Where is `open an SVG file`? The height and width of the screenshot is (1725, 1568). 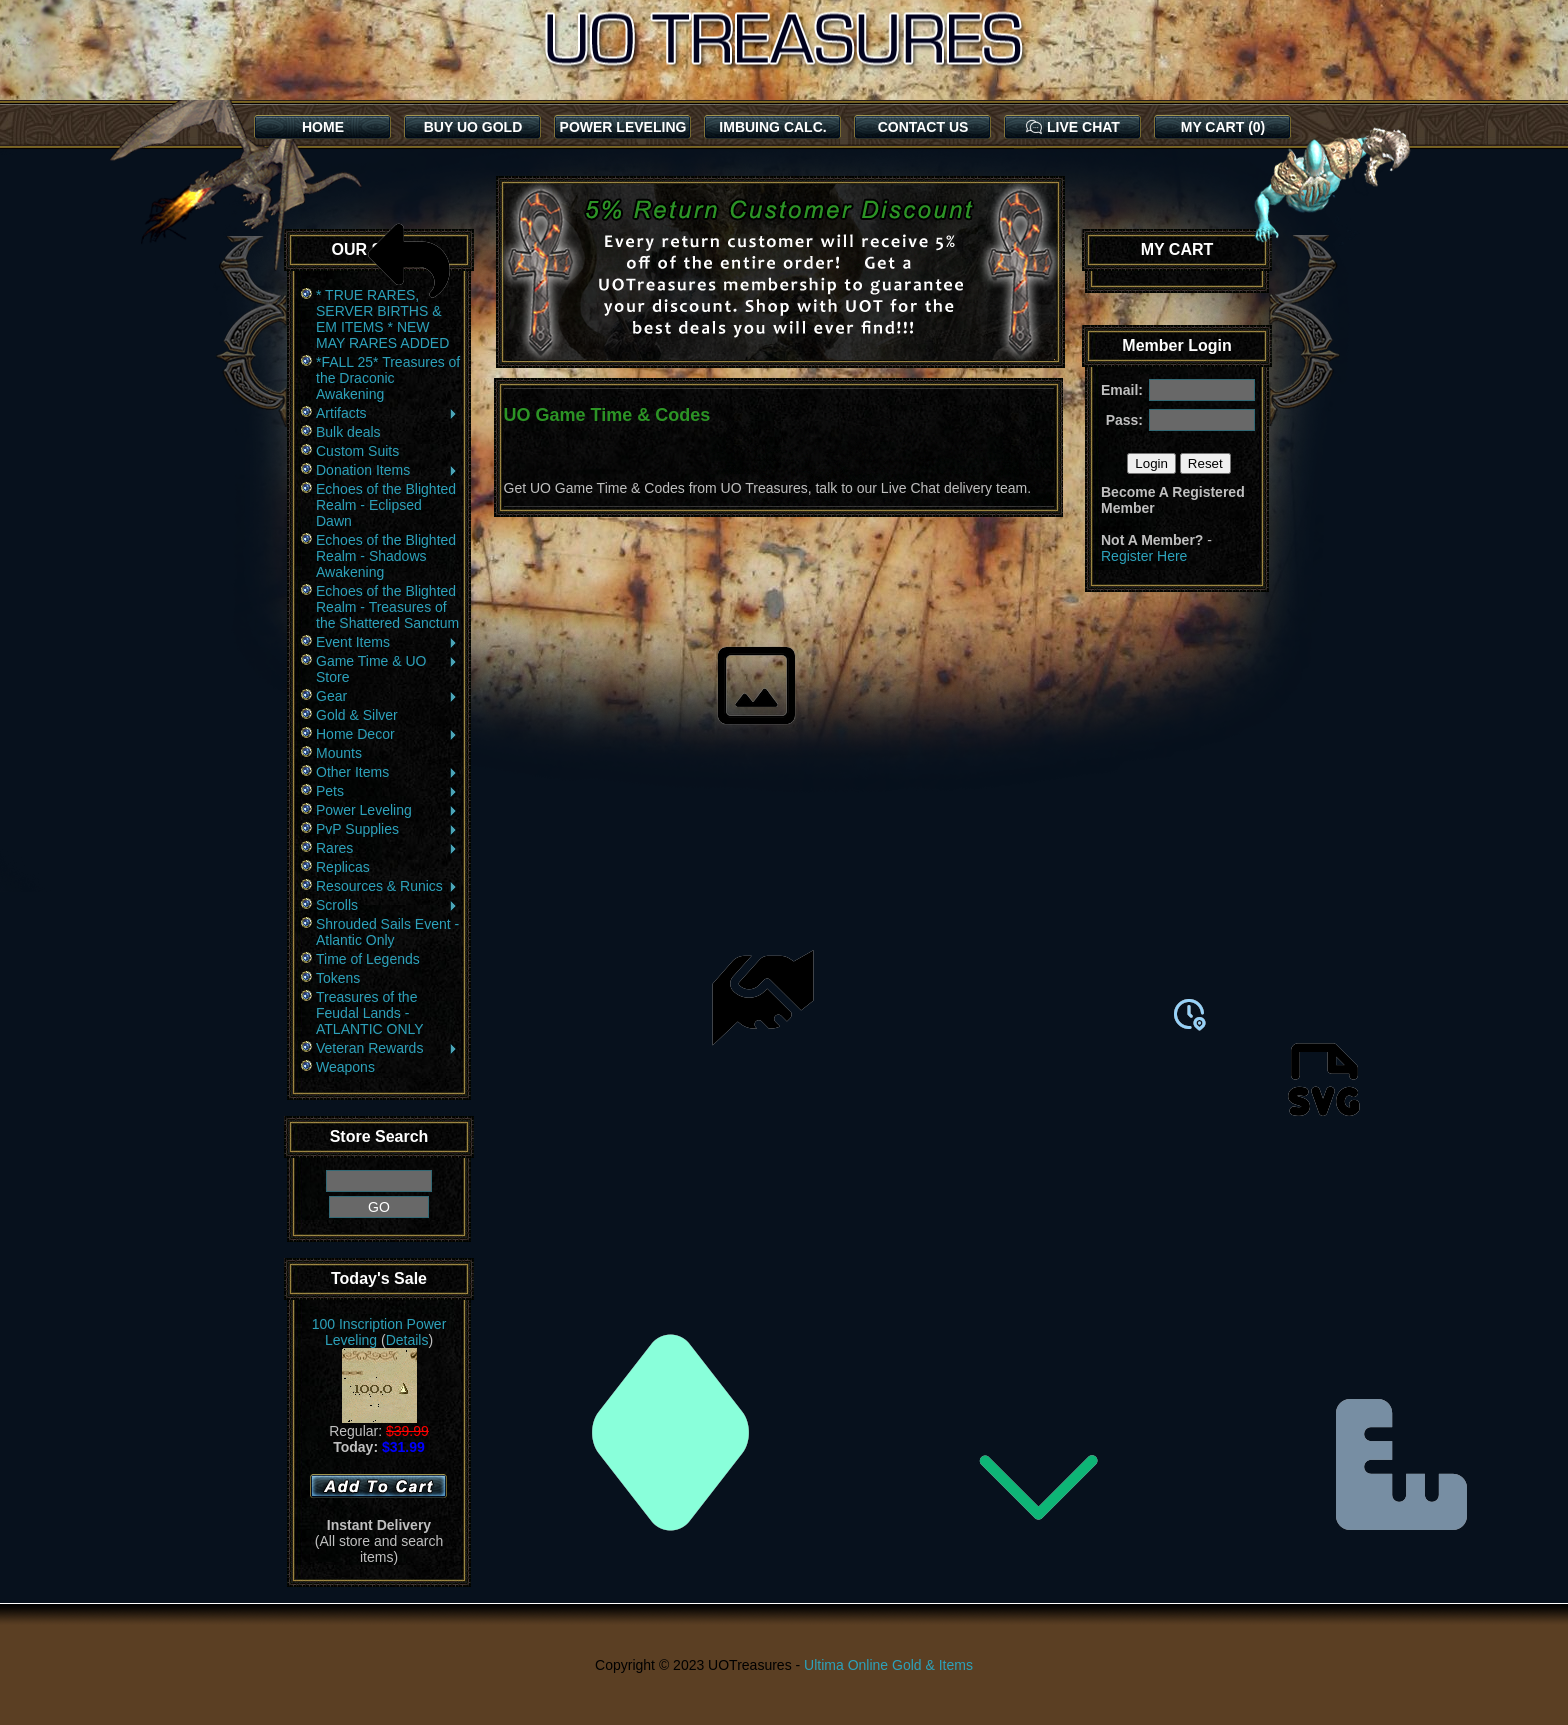
open an SVG file is located at coordinates (1324, 1082).